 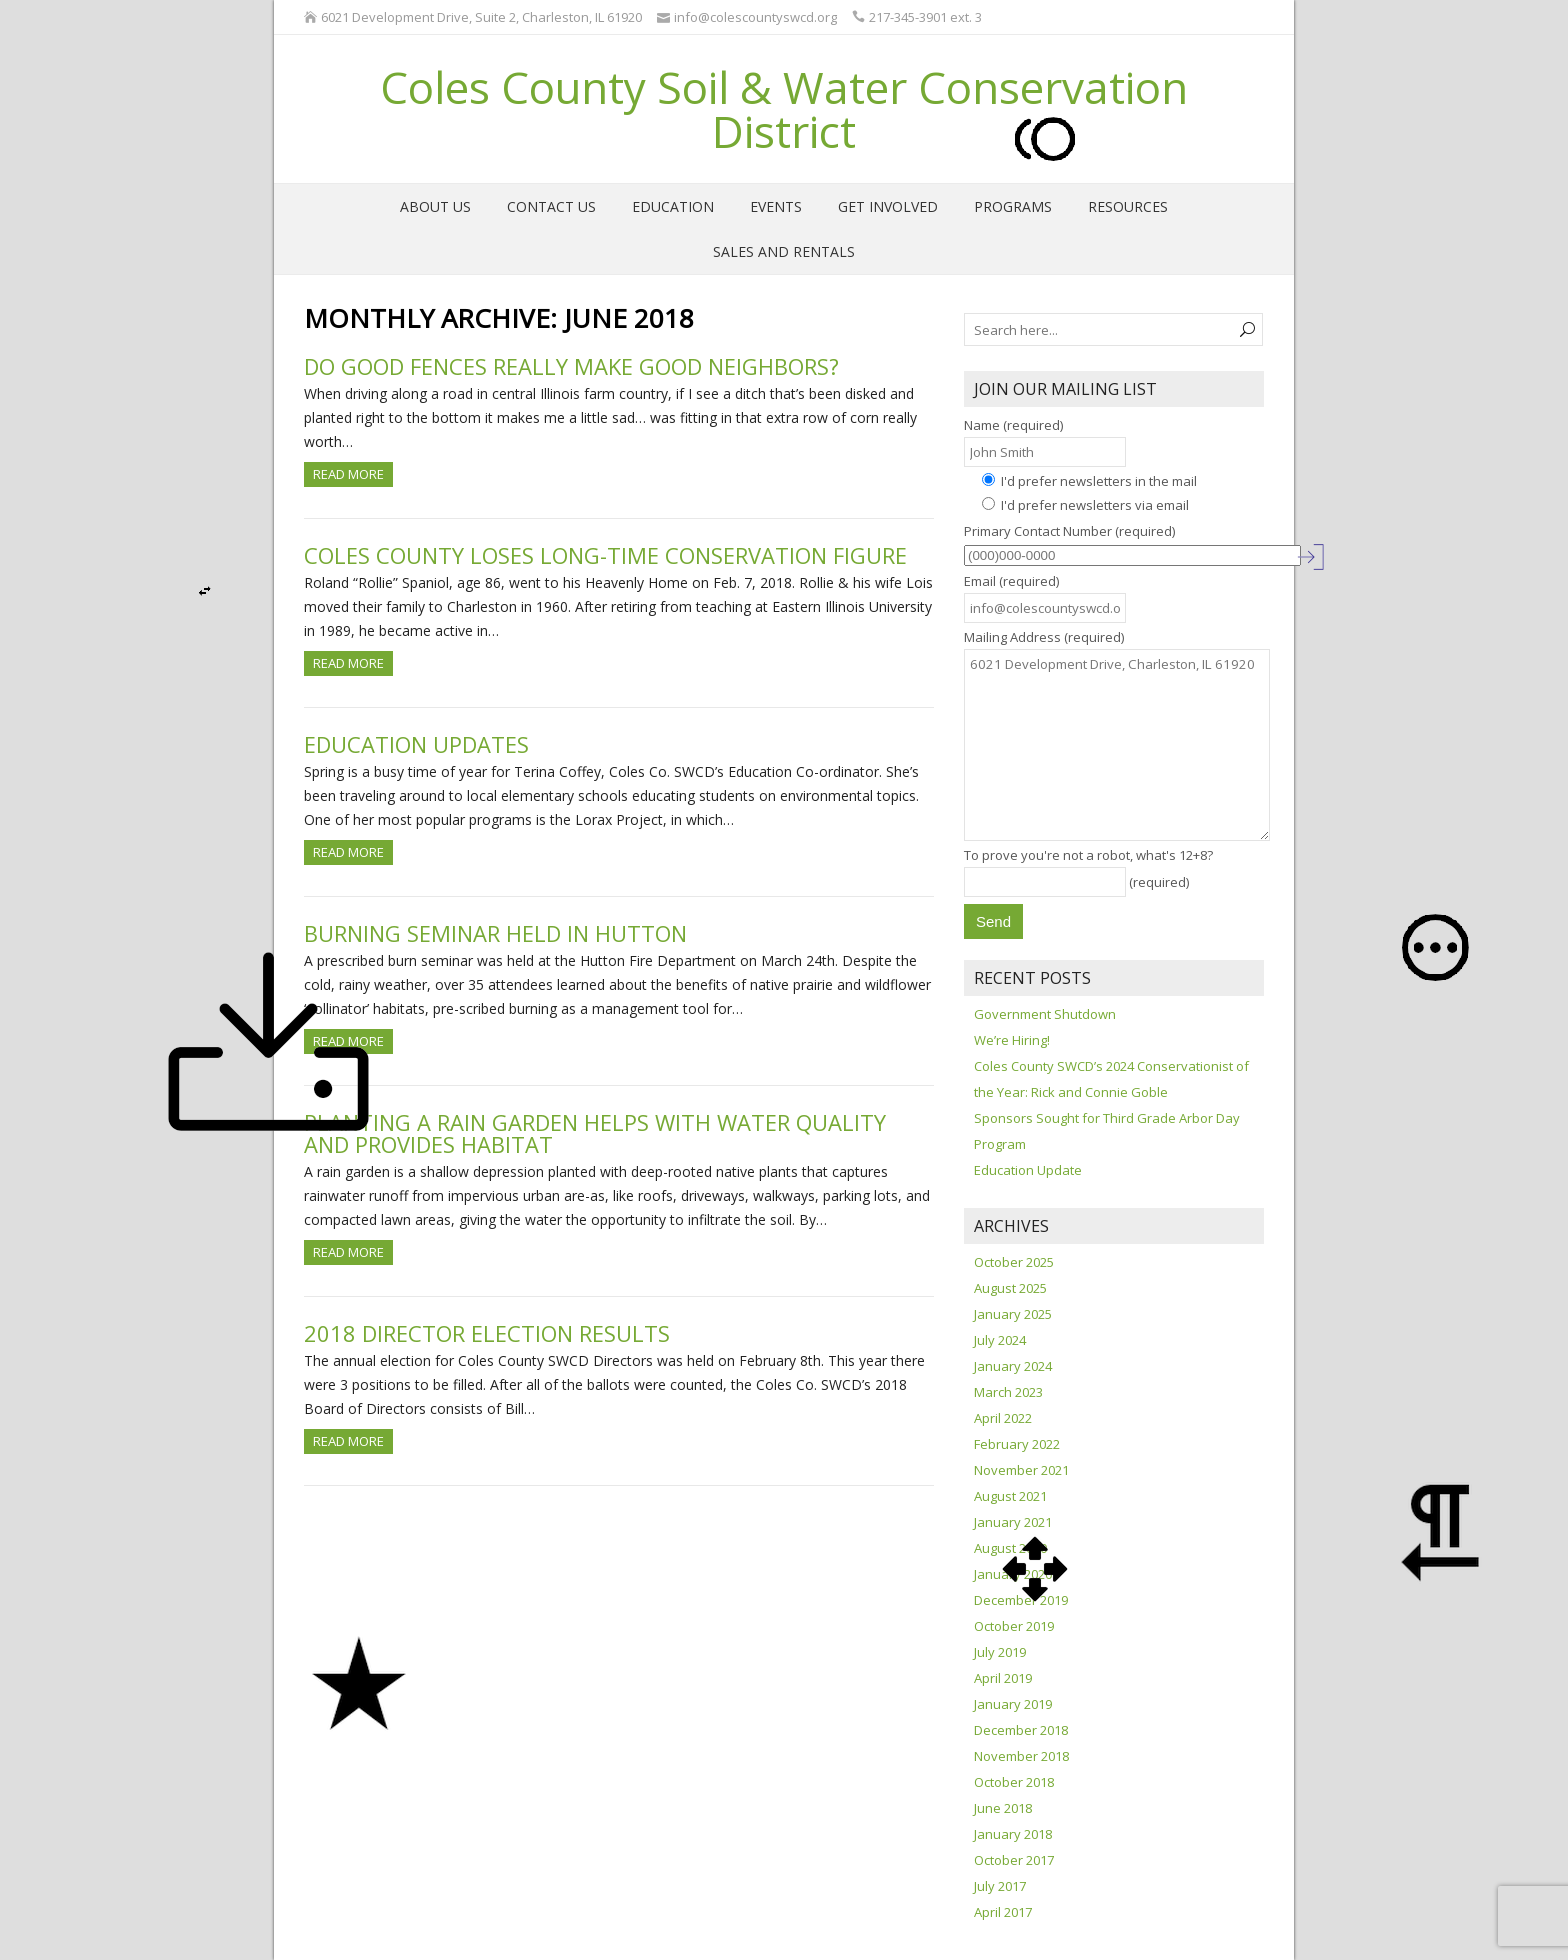 I want to click on switch text direction to right-to-left, so click(x=1440, y=1533).